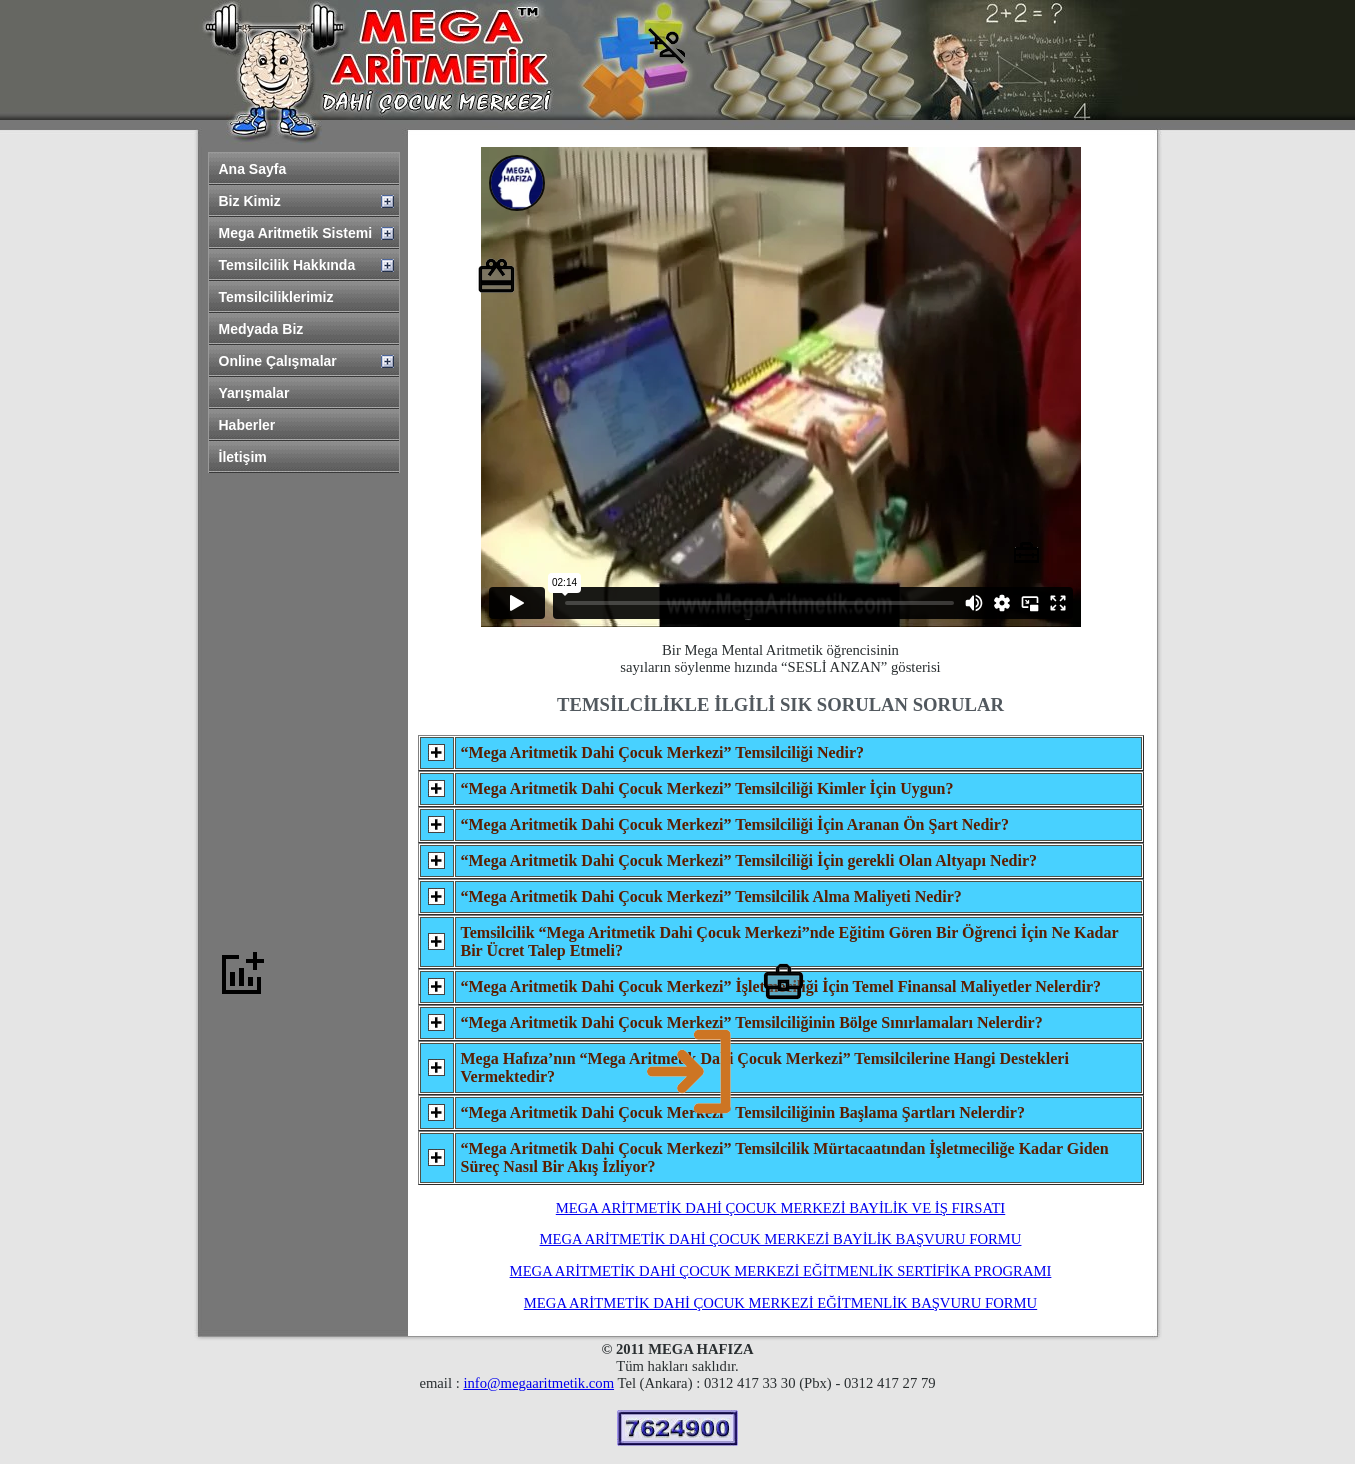 The image size is (1355, 1464). I want to click on indicates adding contacts is disabled, so click(667, 44).